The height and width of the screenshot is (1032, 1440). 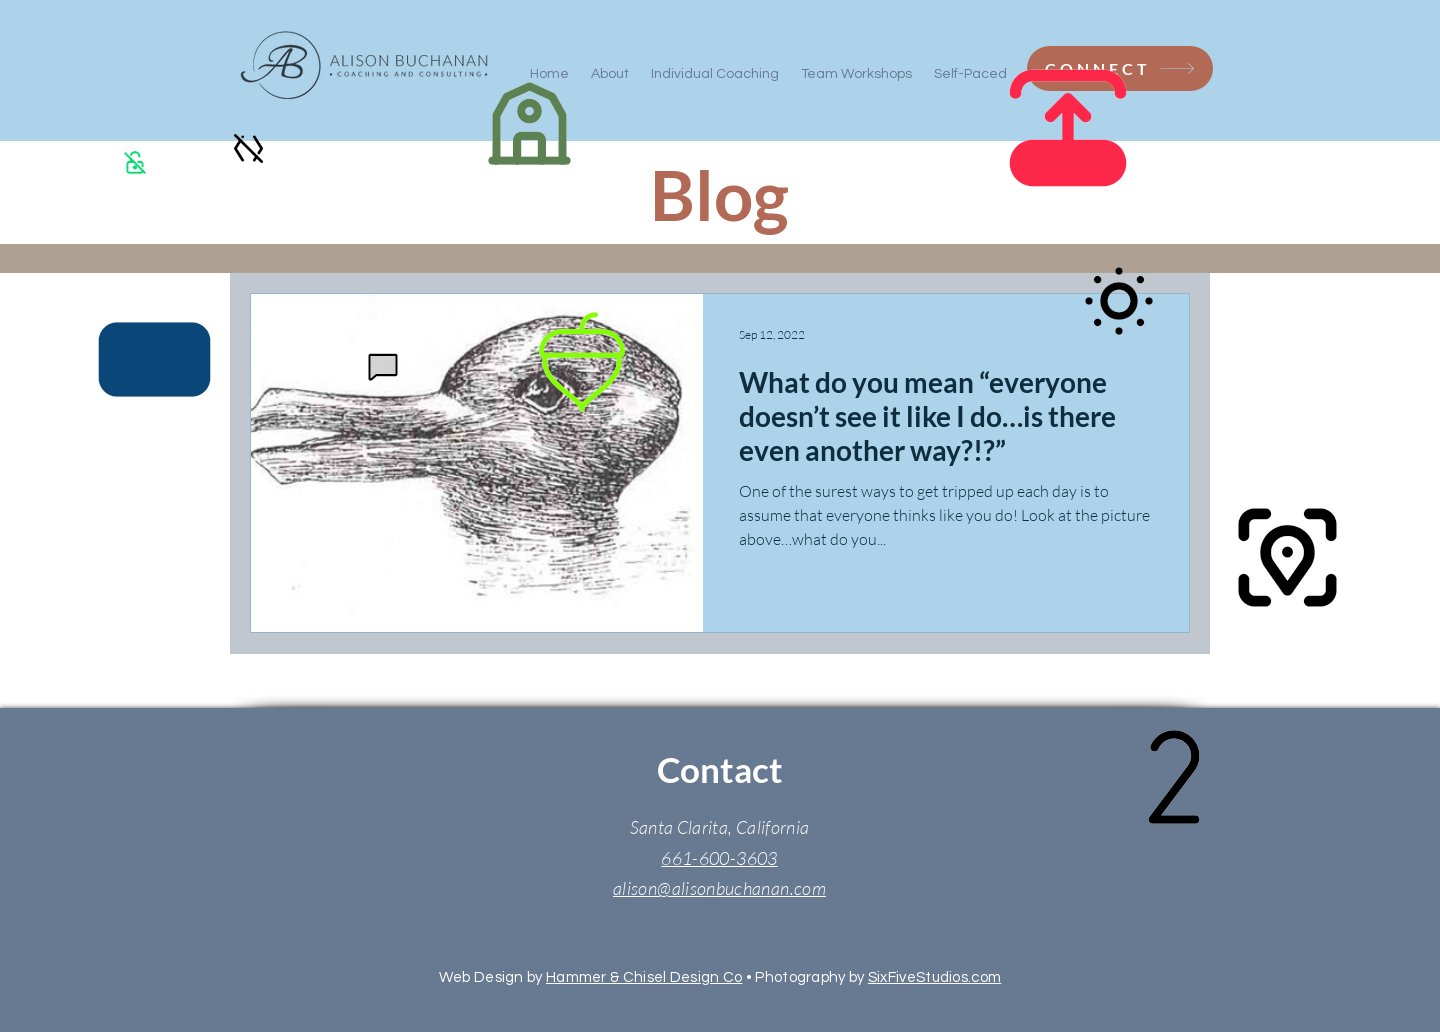 What do you see at coordinates (383, 365) in the screenshot?
I see `open chat or messaging` at bounding box center [383, 365].